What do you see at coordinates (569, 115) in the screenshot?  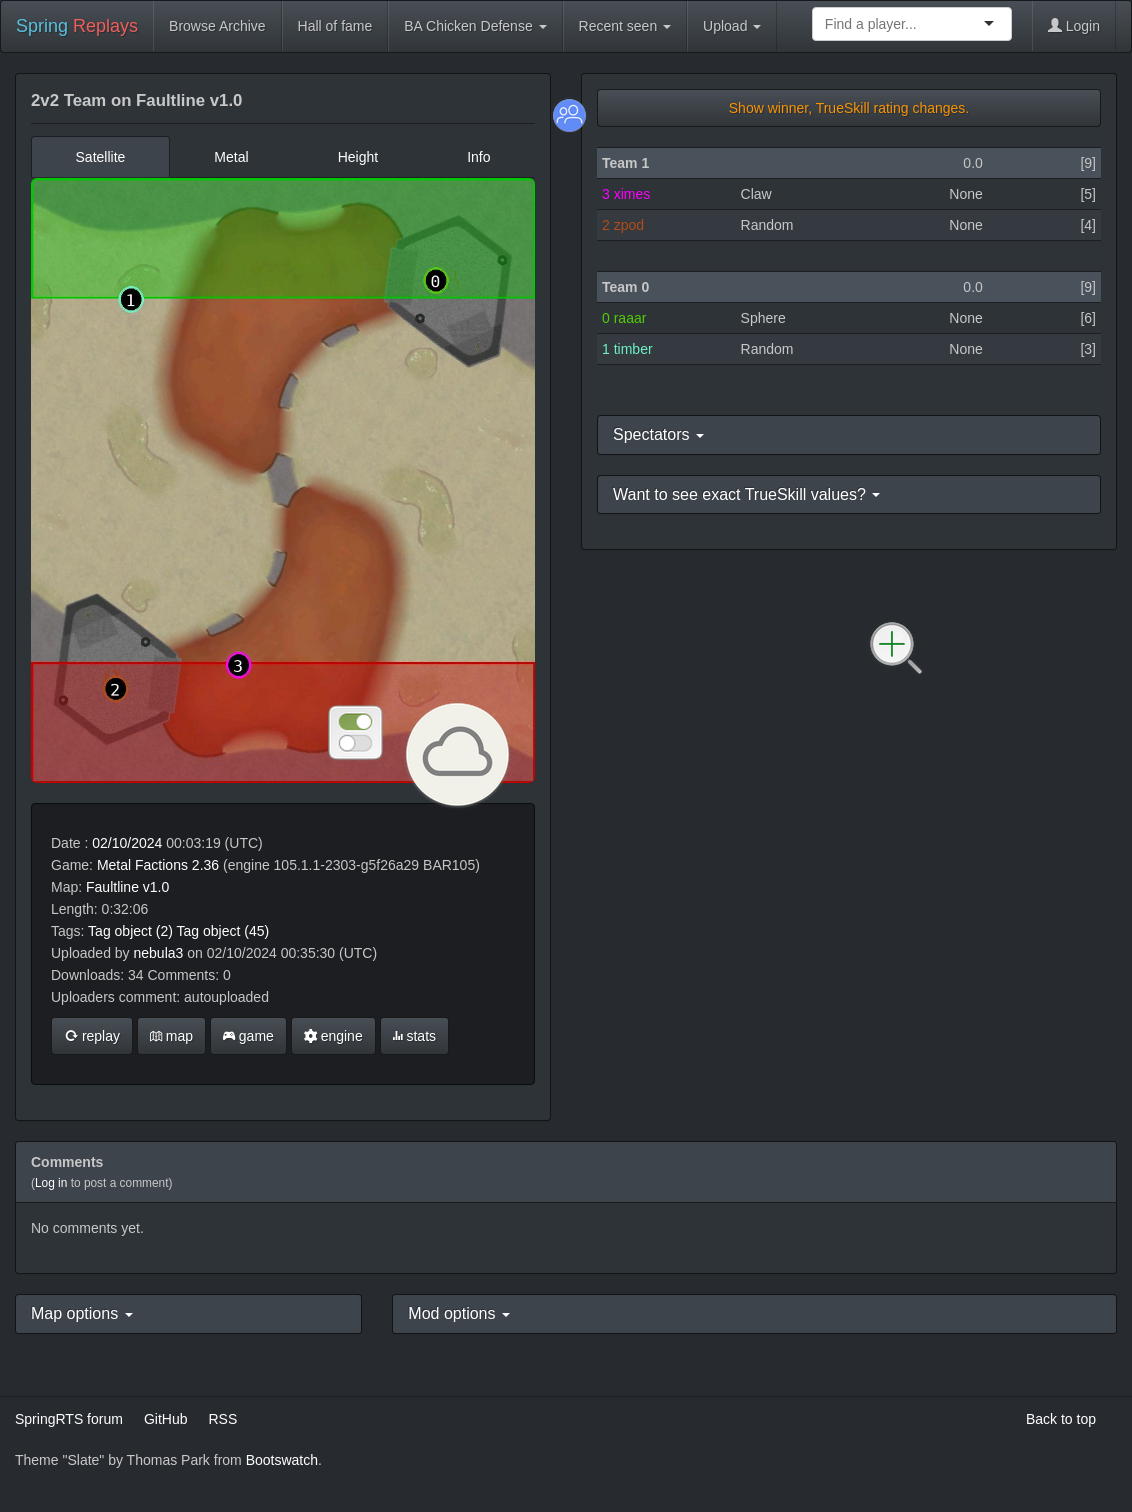 I see `indicates shared or collaborative content` at bounding box center [569, 115].